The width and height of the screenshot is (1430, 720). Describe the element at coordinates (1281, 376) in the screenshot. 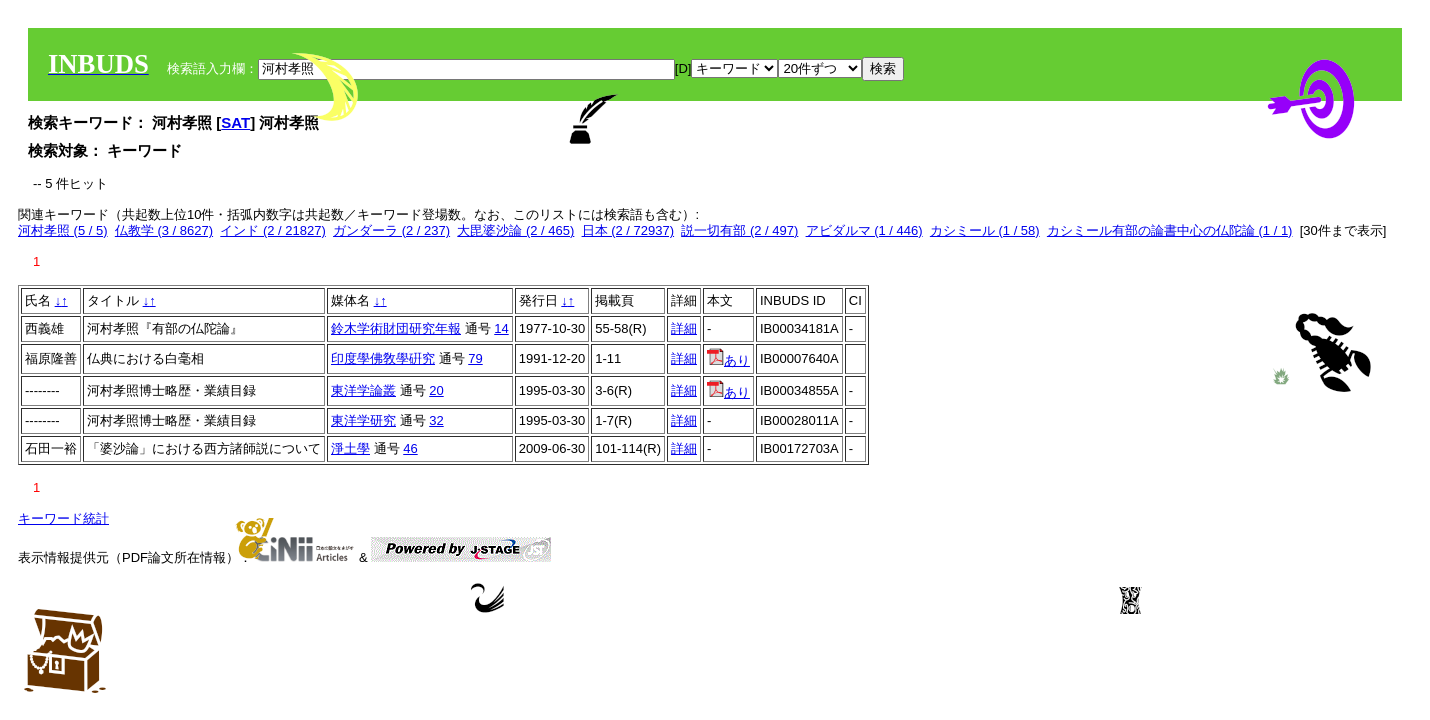

I see `indicates screen damage or impact effect` at that location.